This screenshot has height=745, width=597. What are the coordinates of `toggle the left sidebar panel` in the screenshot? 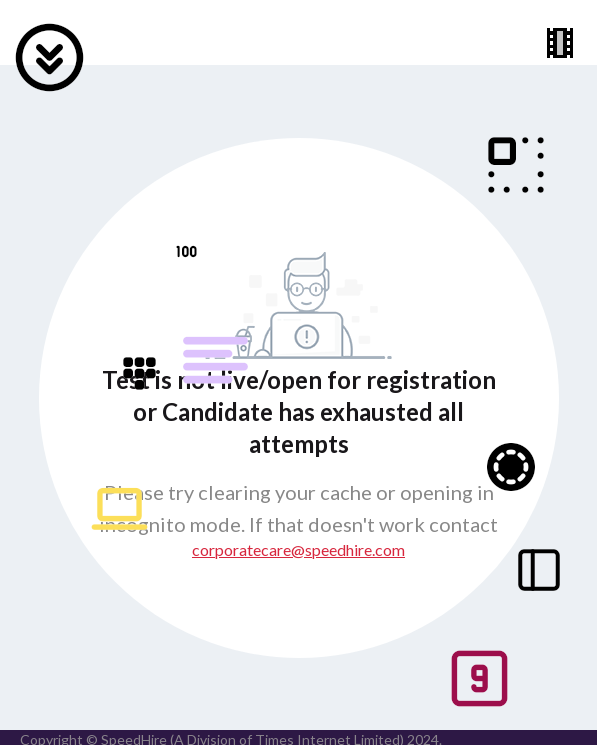 It's located at (539, 570).